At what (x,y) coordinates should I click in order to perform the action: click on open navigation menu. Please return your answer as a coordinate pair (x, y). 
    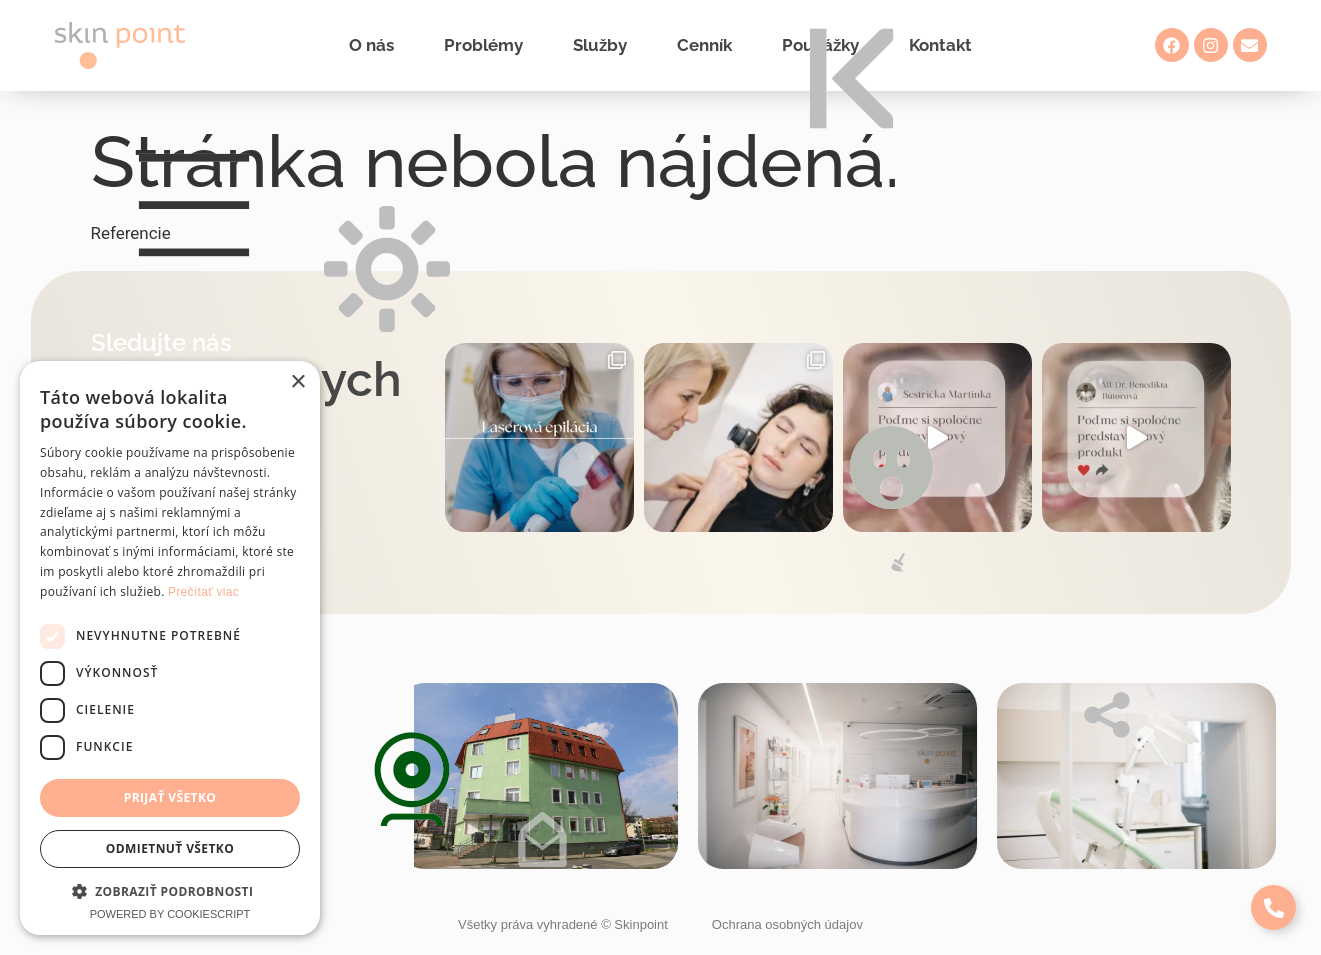
    Looking at the image, I should click on (194, 209).